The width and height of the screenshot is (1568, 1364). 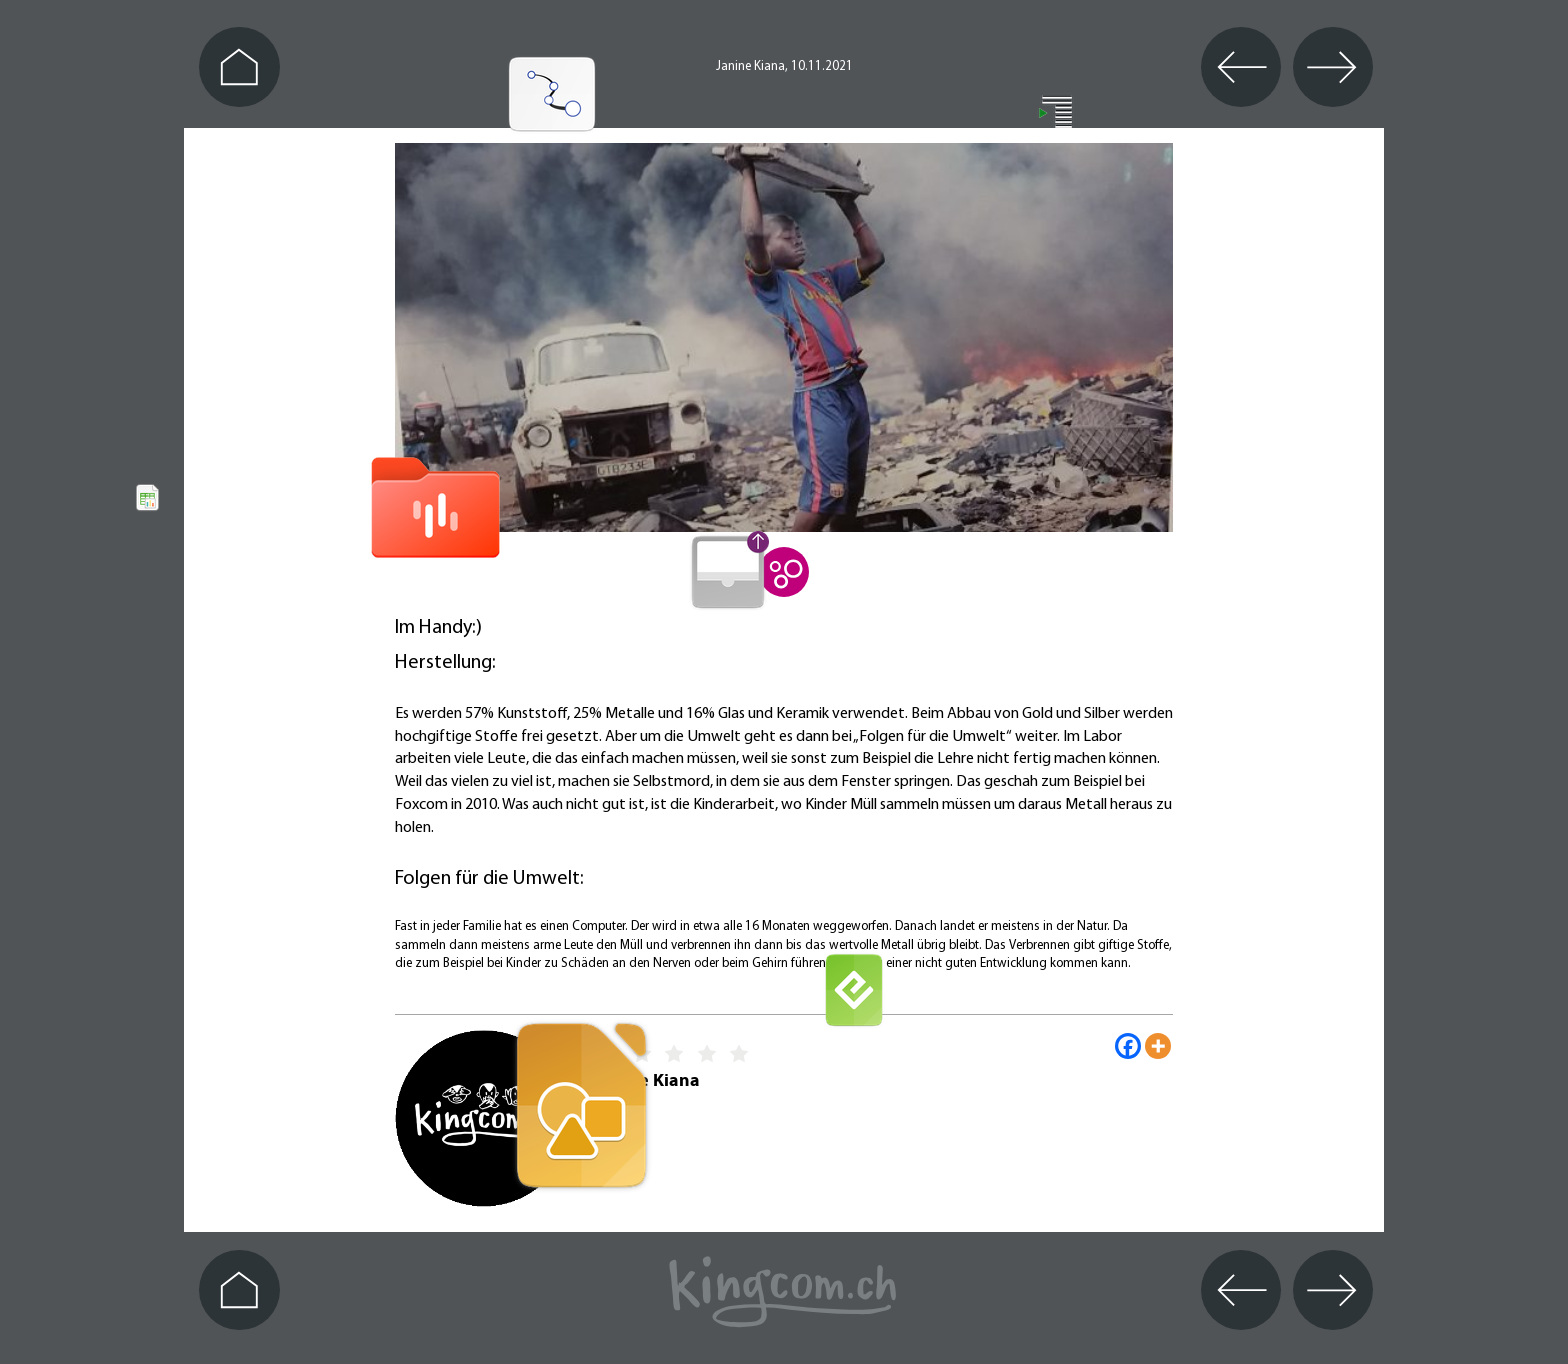 I want to click on open a spreadsheet file, so click(x=147, y=497).